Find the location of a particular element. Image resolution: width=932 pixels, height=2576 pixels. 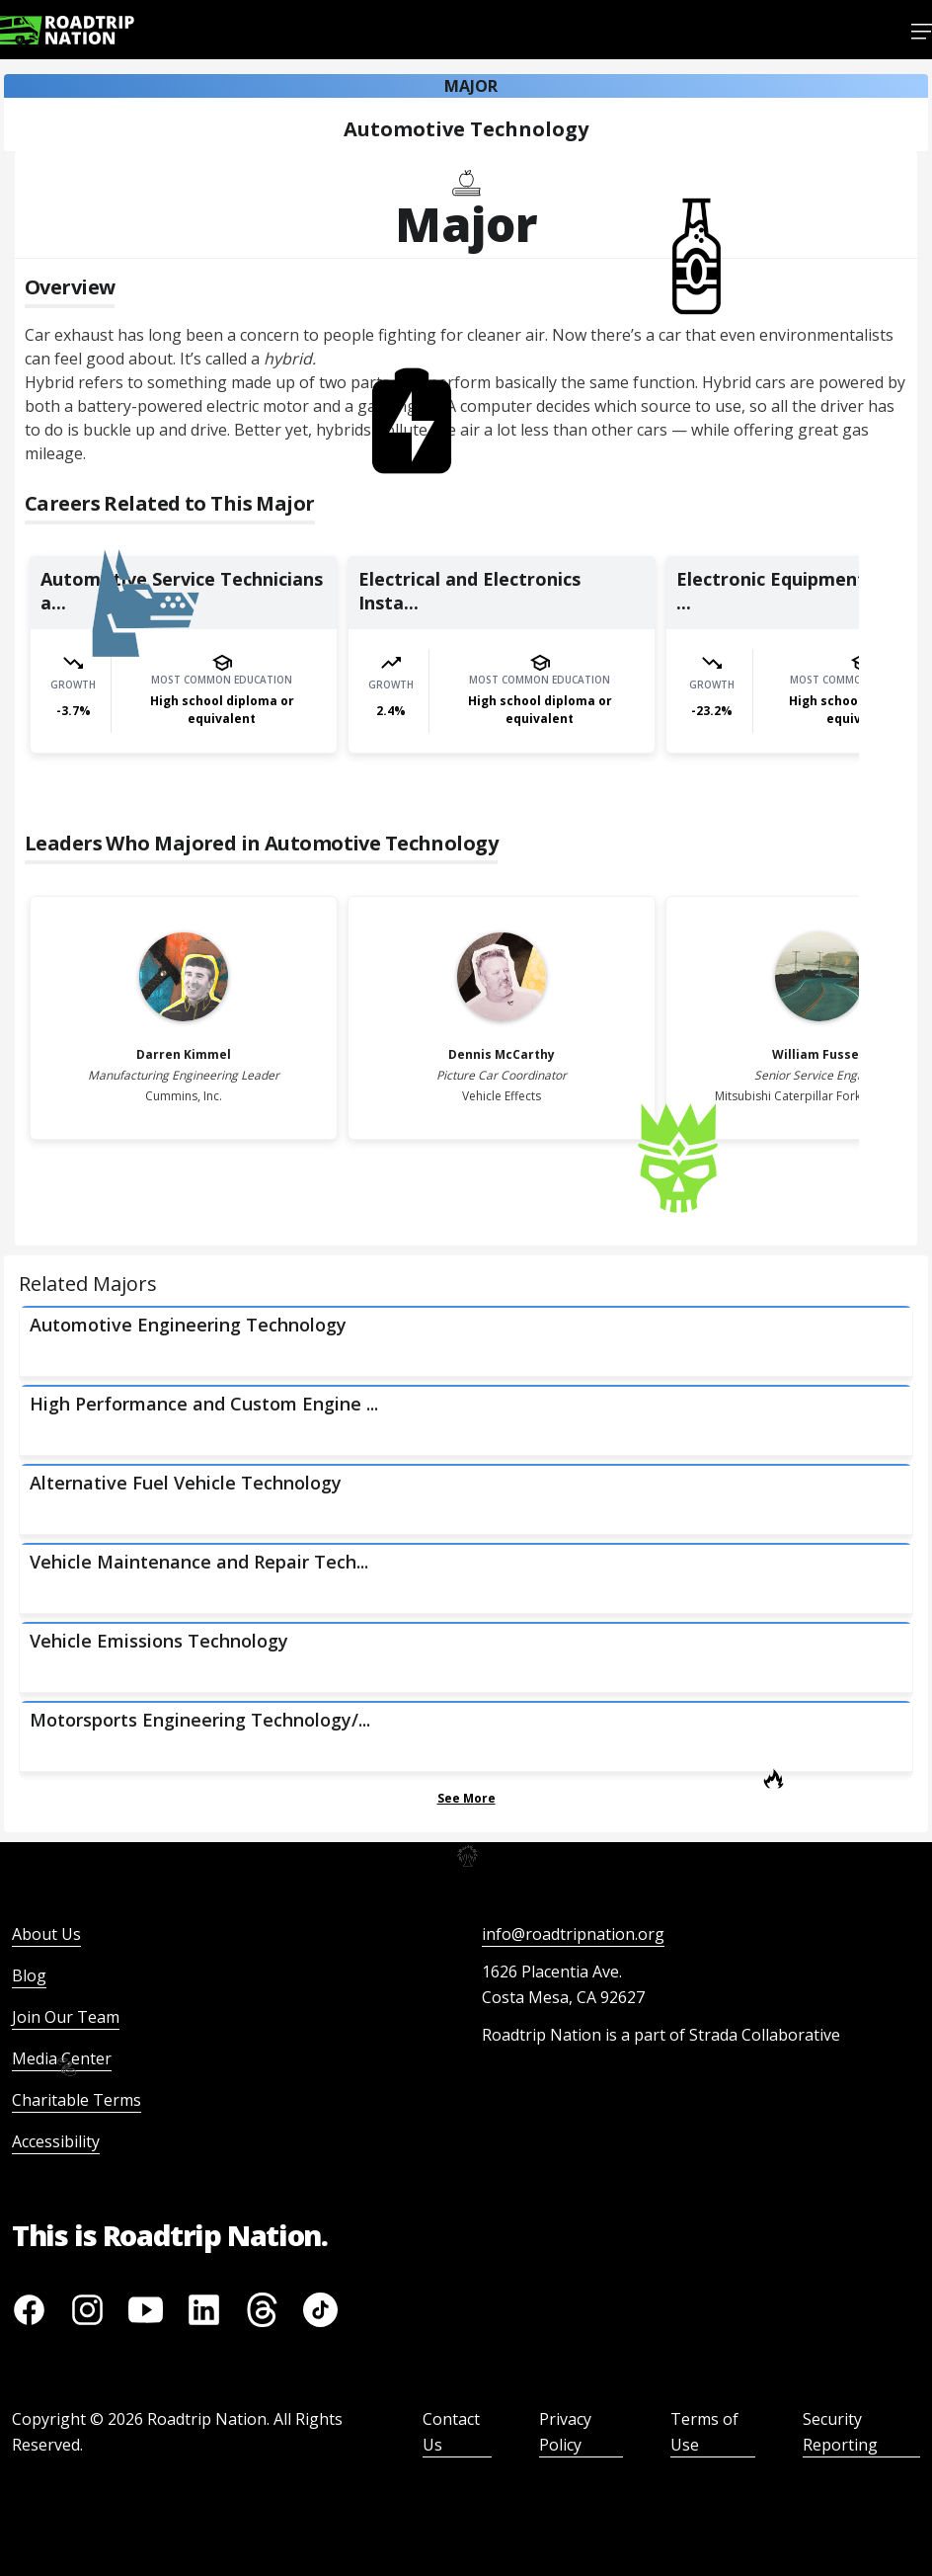

indicates trending or popular content is located at coordinates (773, 1778).